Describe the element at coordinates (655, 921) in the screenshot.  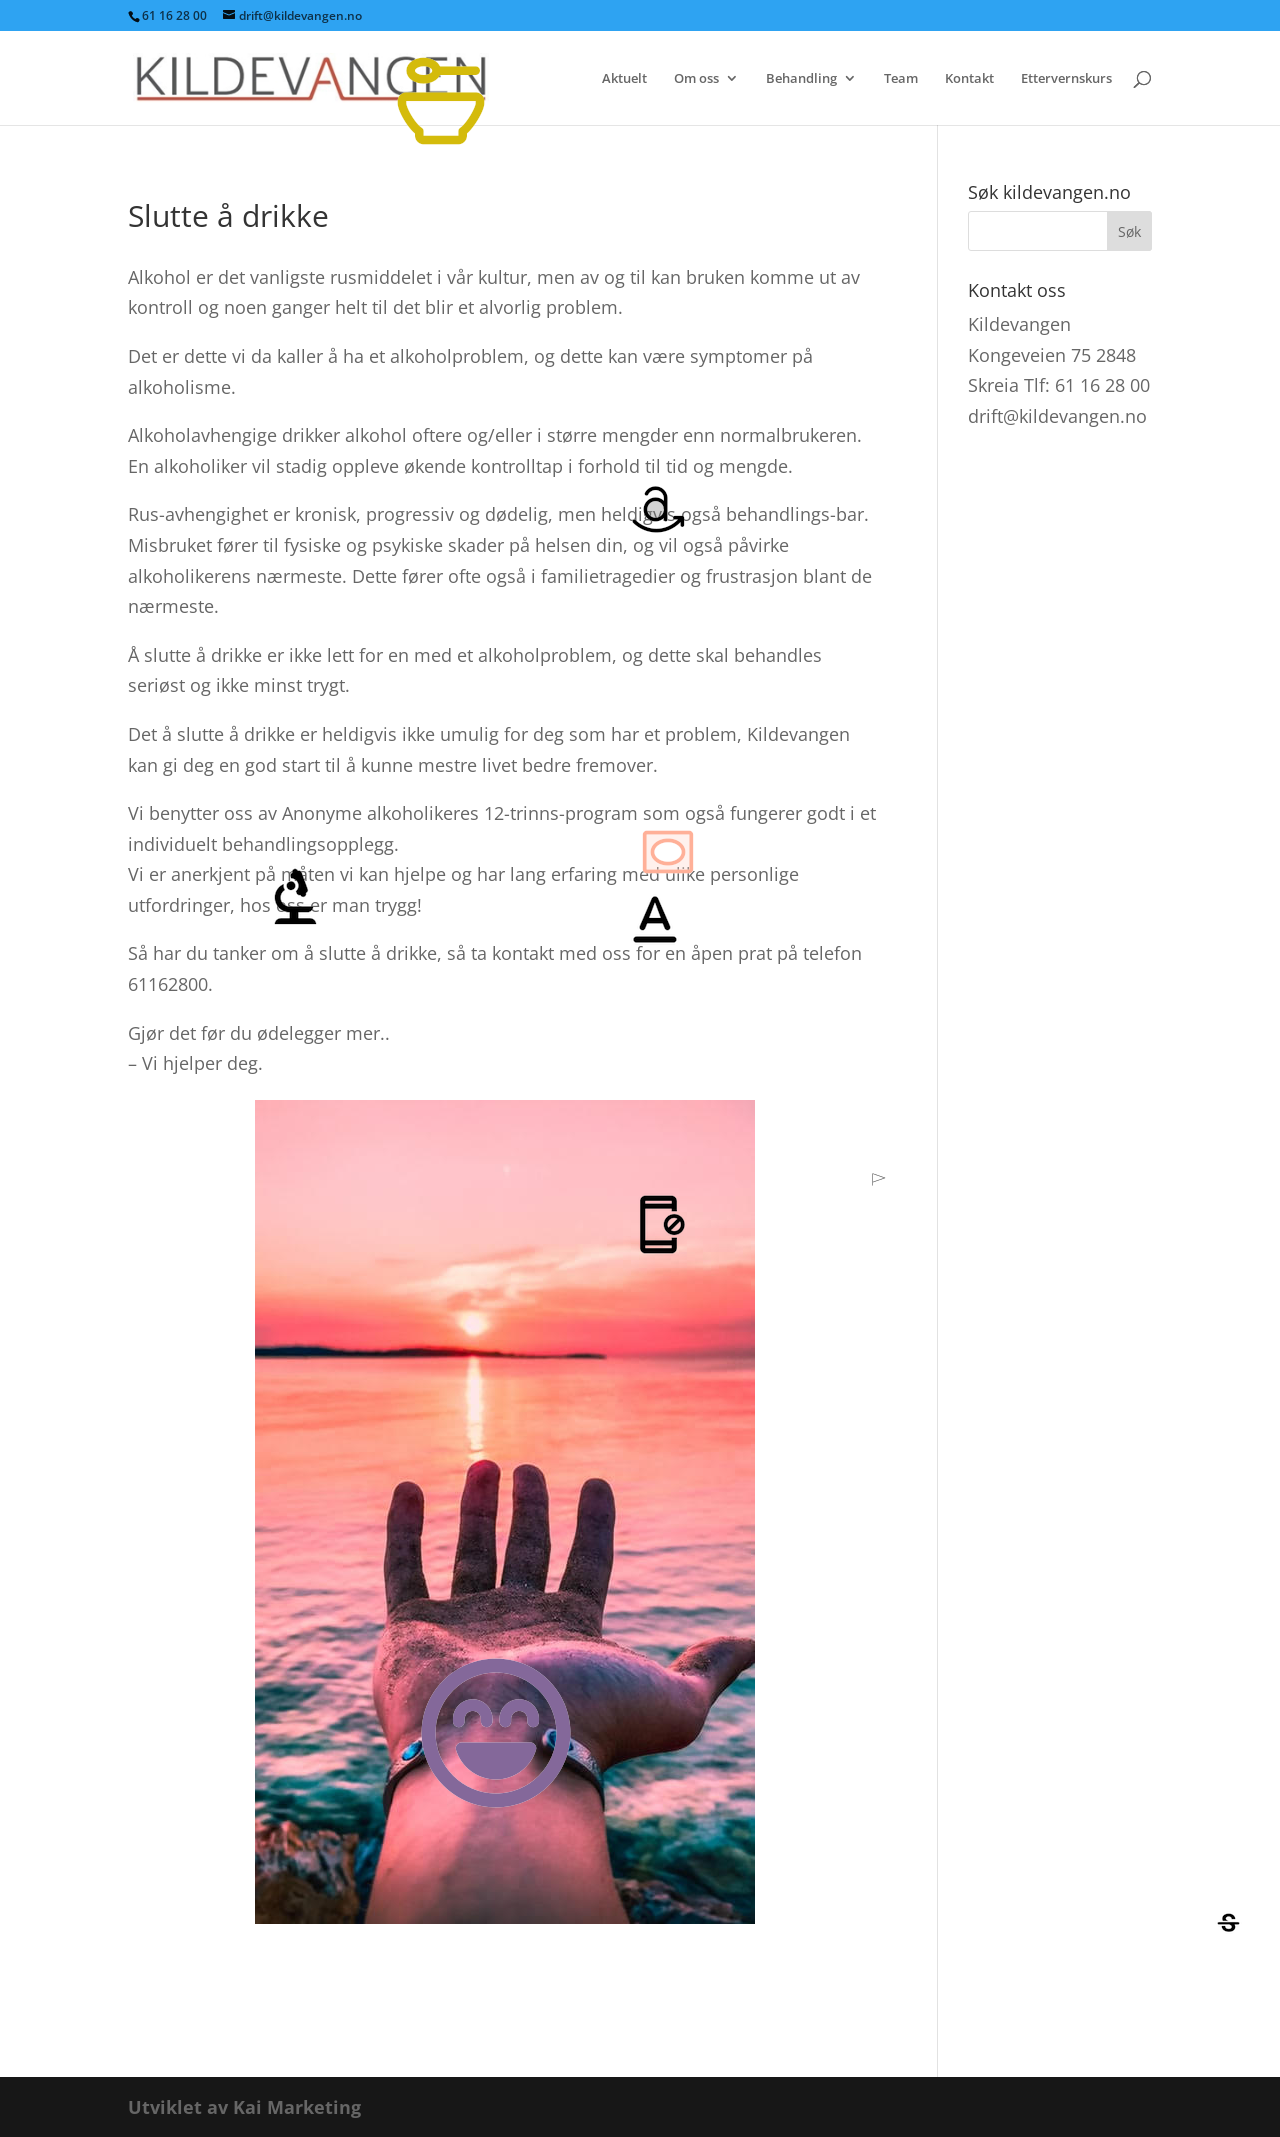
I see `change text formatting options` at that location.